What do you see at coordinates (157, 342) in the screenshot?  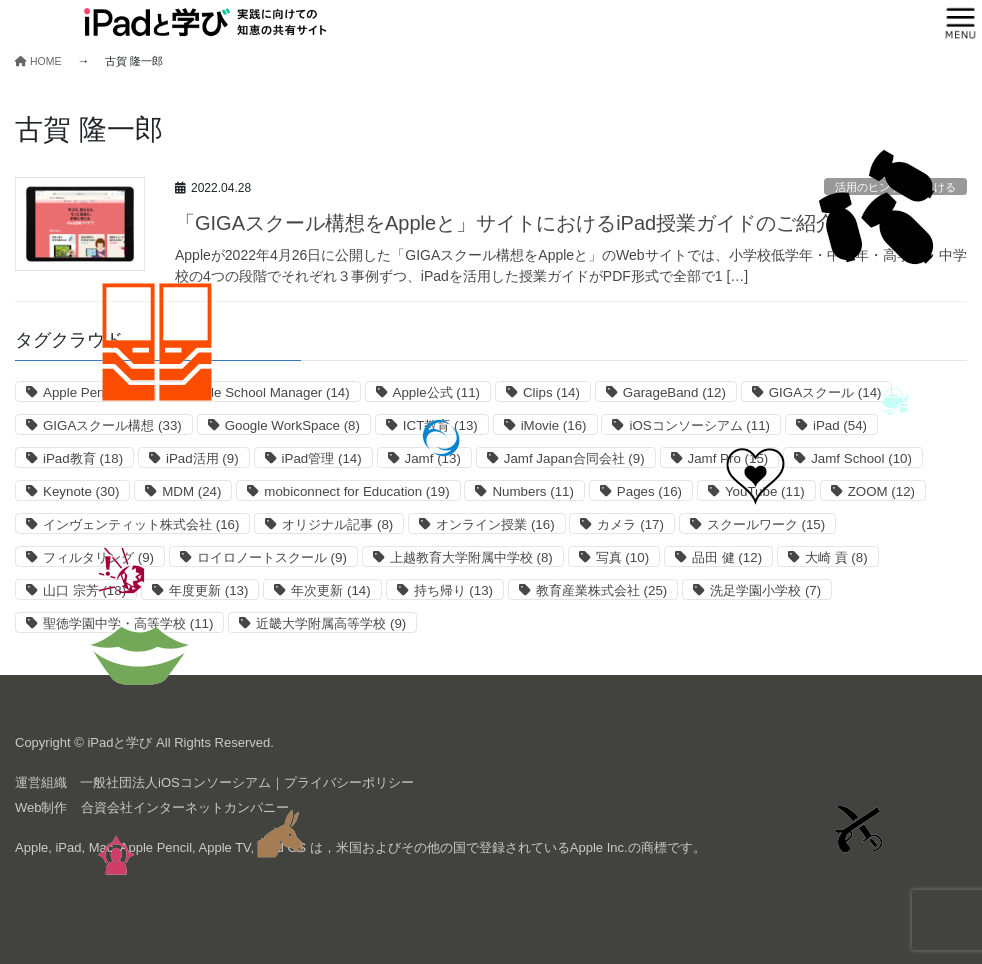 I see `access public transit or bus schedule` at bounding box center [157, 342].